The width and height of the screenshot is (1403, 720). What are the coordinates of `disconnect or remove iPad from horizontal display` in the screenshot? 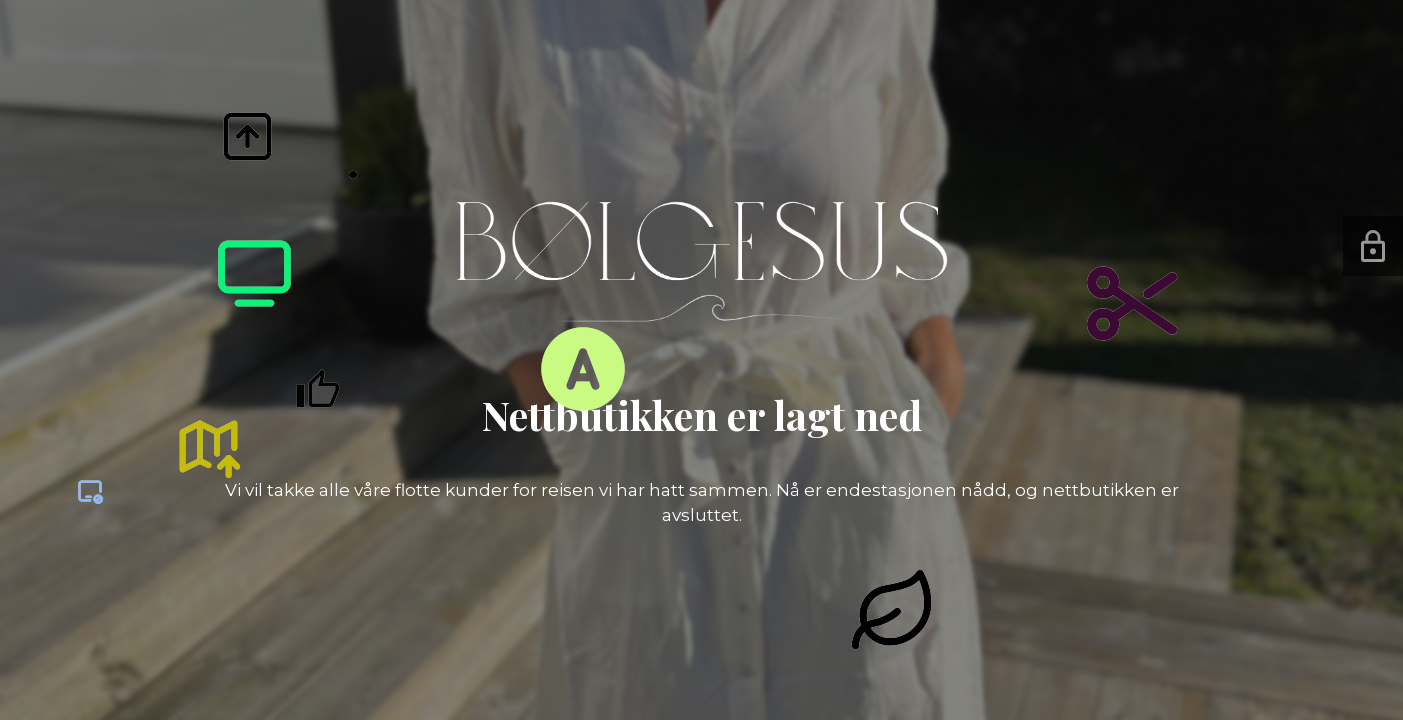 It's located at (90, 491).